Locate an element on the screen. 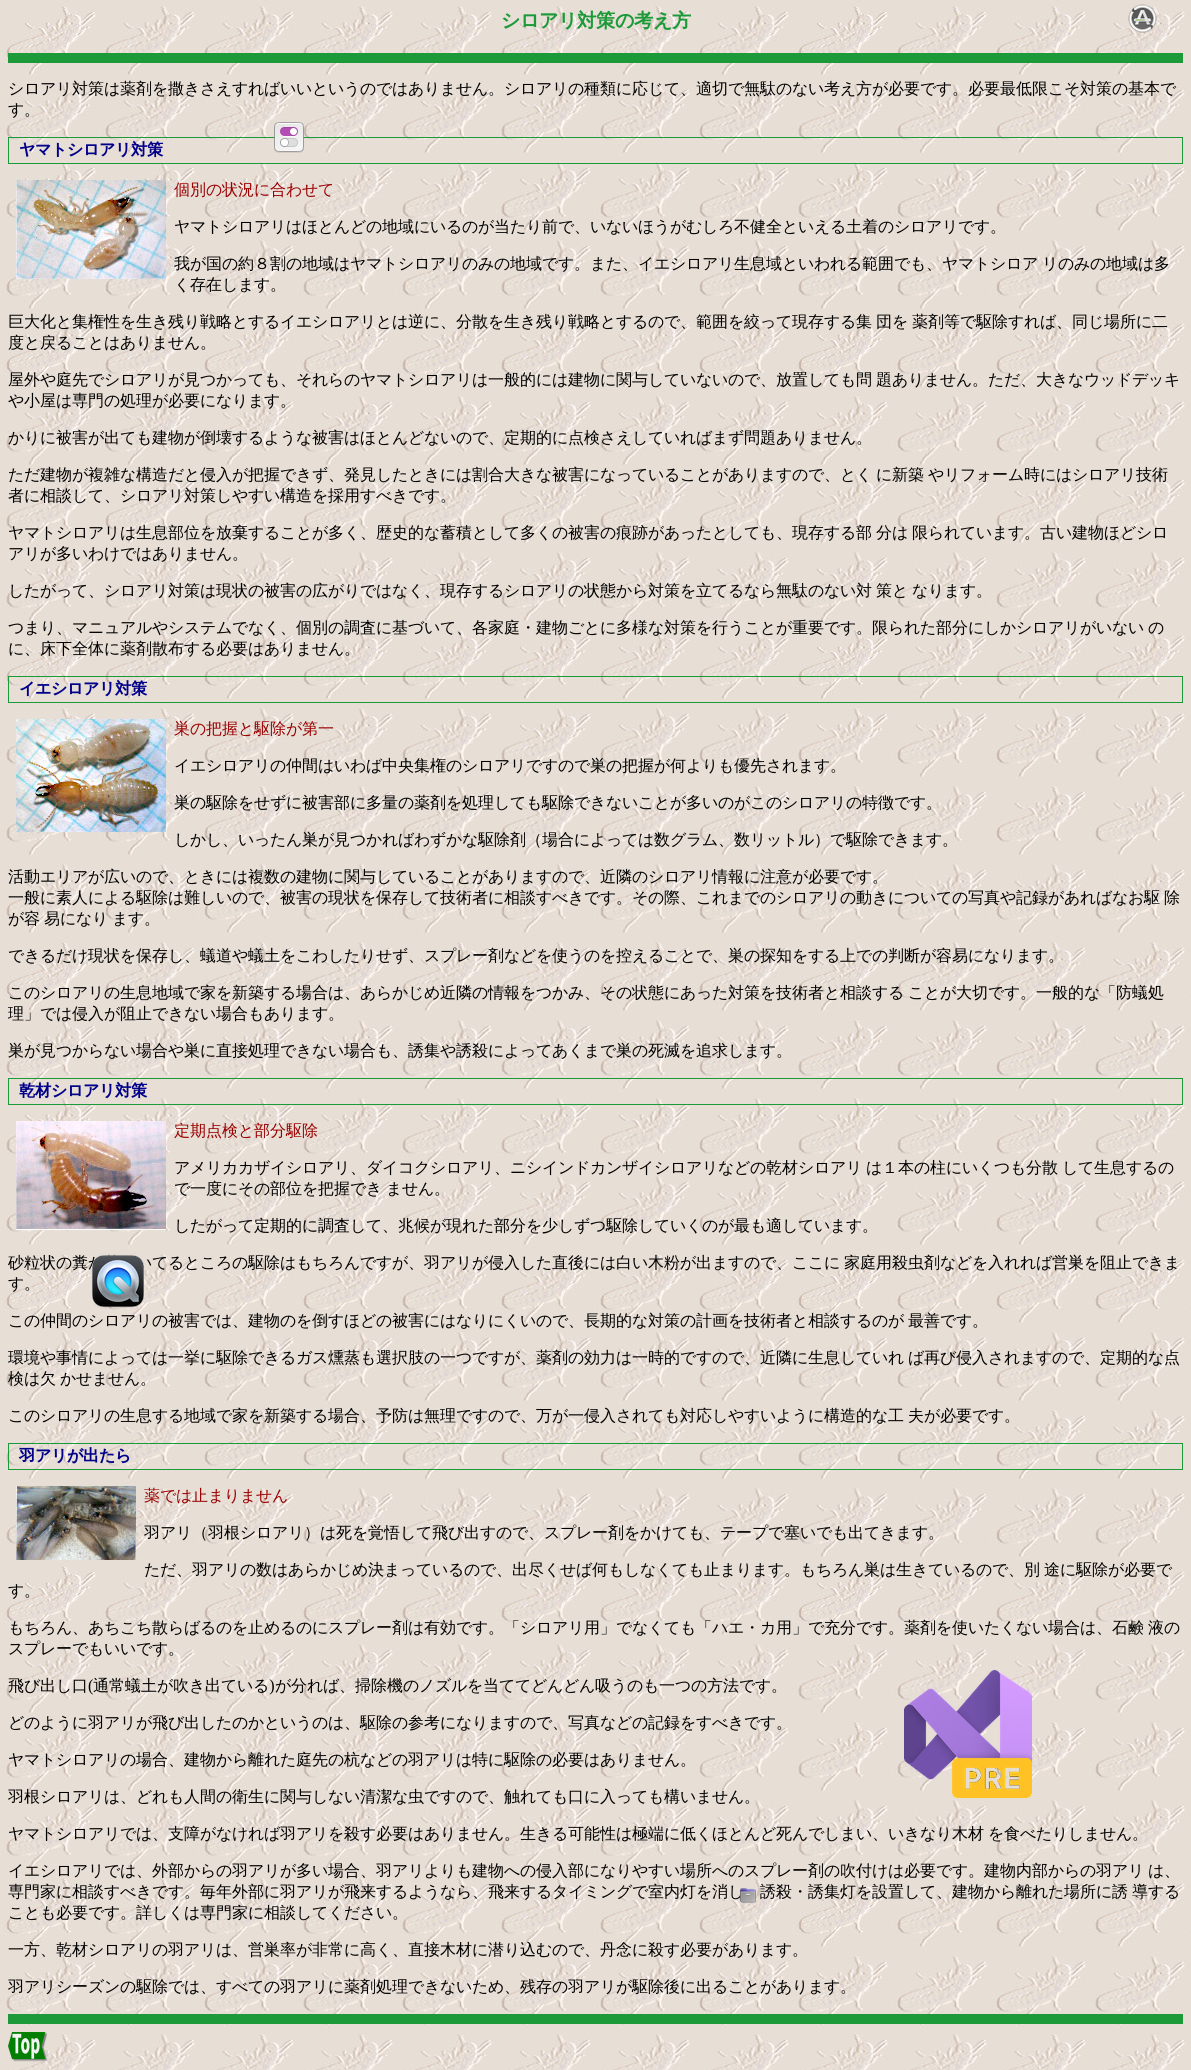 Image resolution: width=1191 pixels, height=2070 pixels. open visual studio preview application is located at coordinates (968, 1734).